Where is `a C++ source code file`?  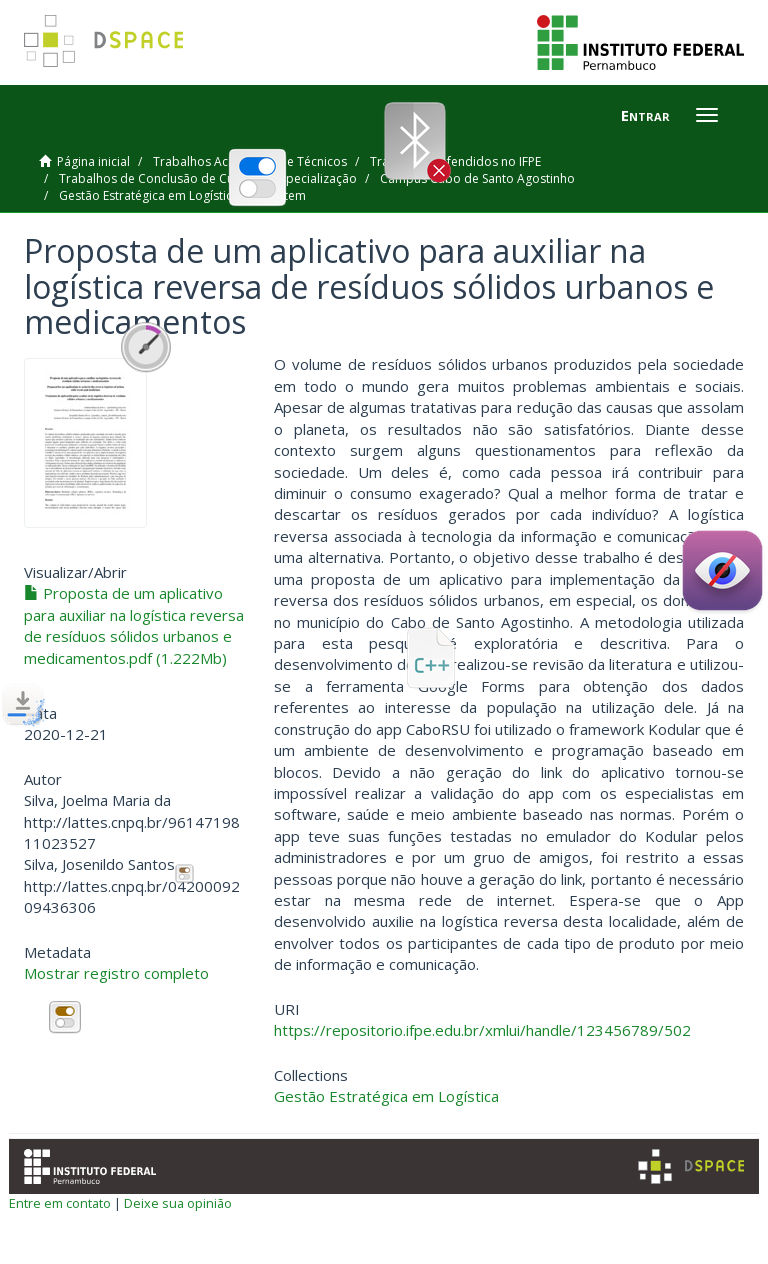
a C++ source code file is located at coordinates (431, 658).